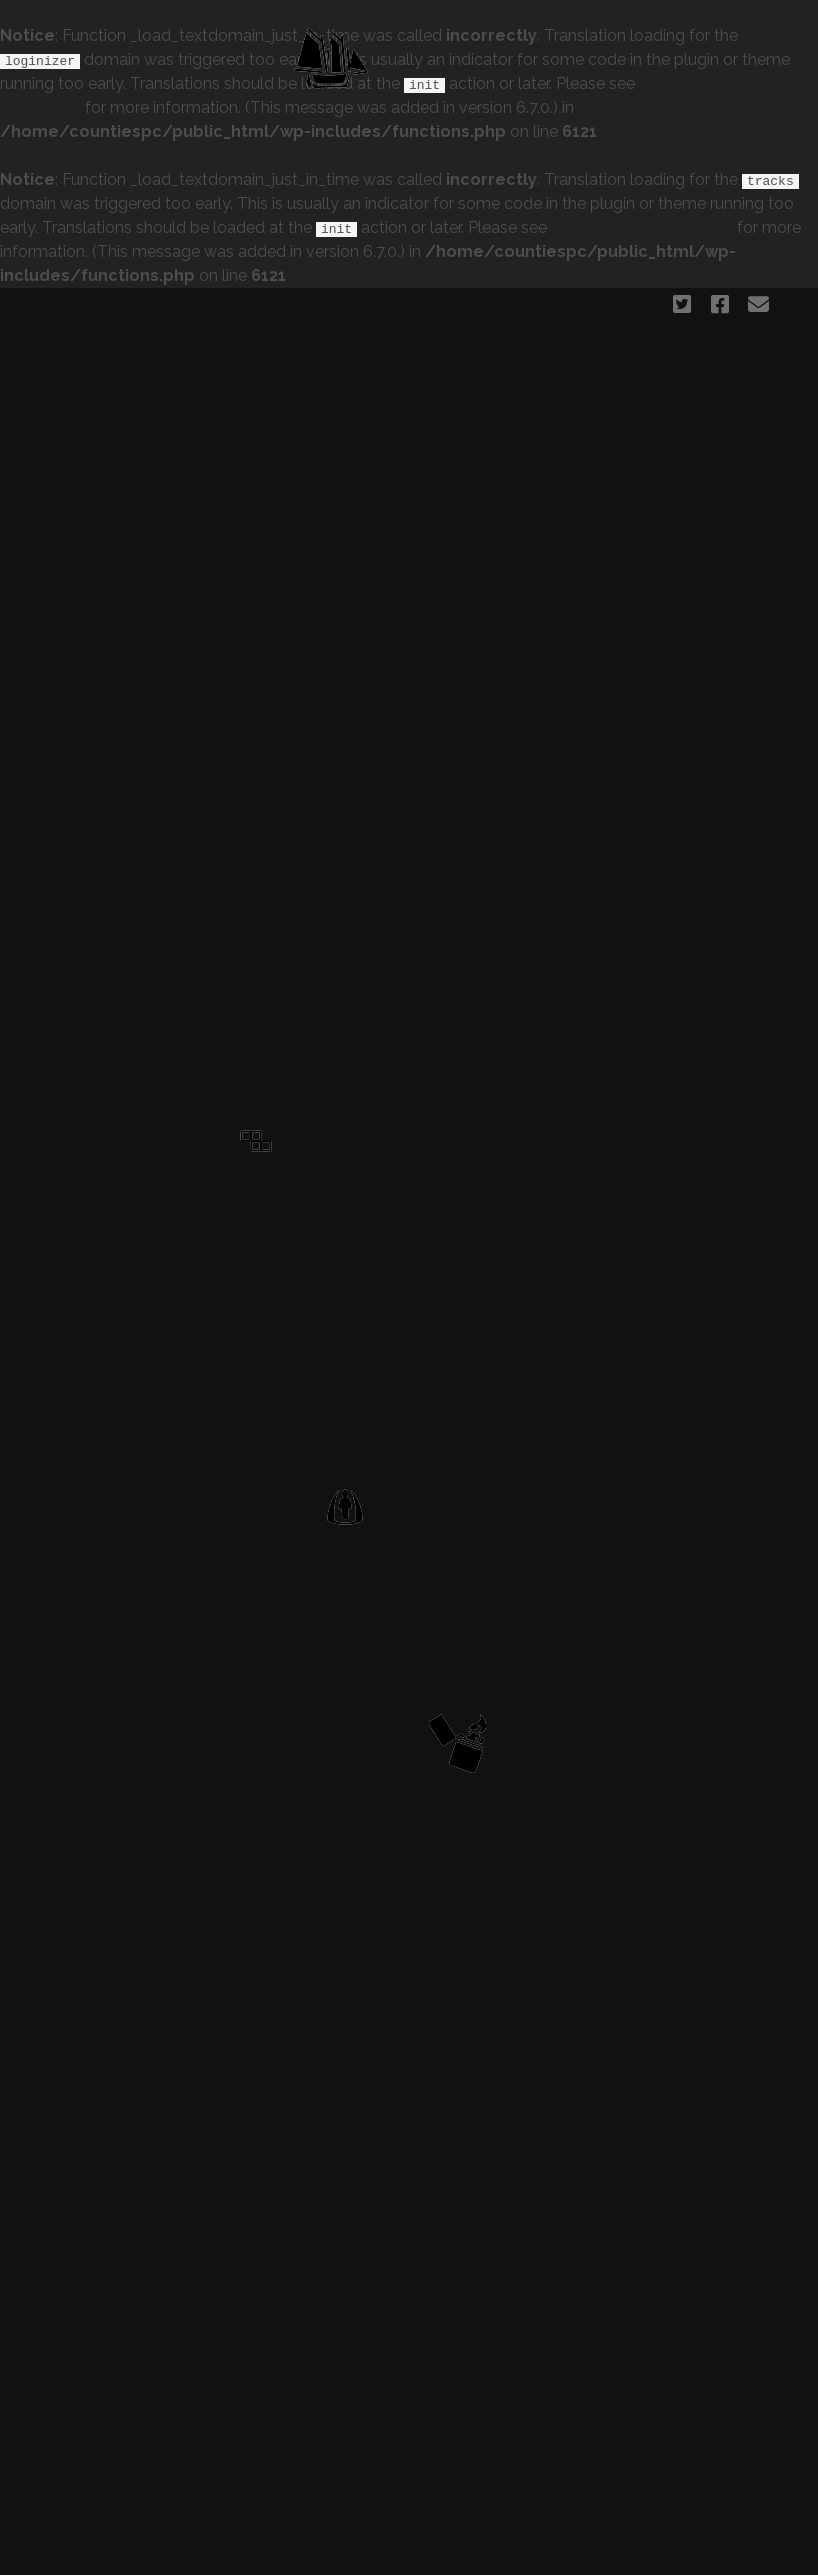 This screenshot has width=818, height=2575. I want to click on fishing activity or minigame, so click(331, 58).